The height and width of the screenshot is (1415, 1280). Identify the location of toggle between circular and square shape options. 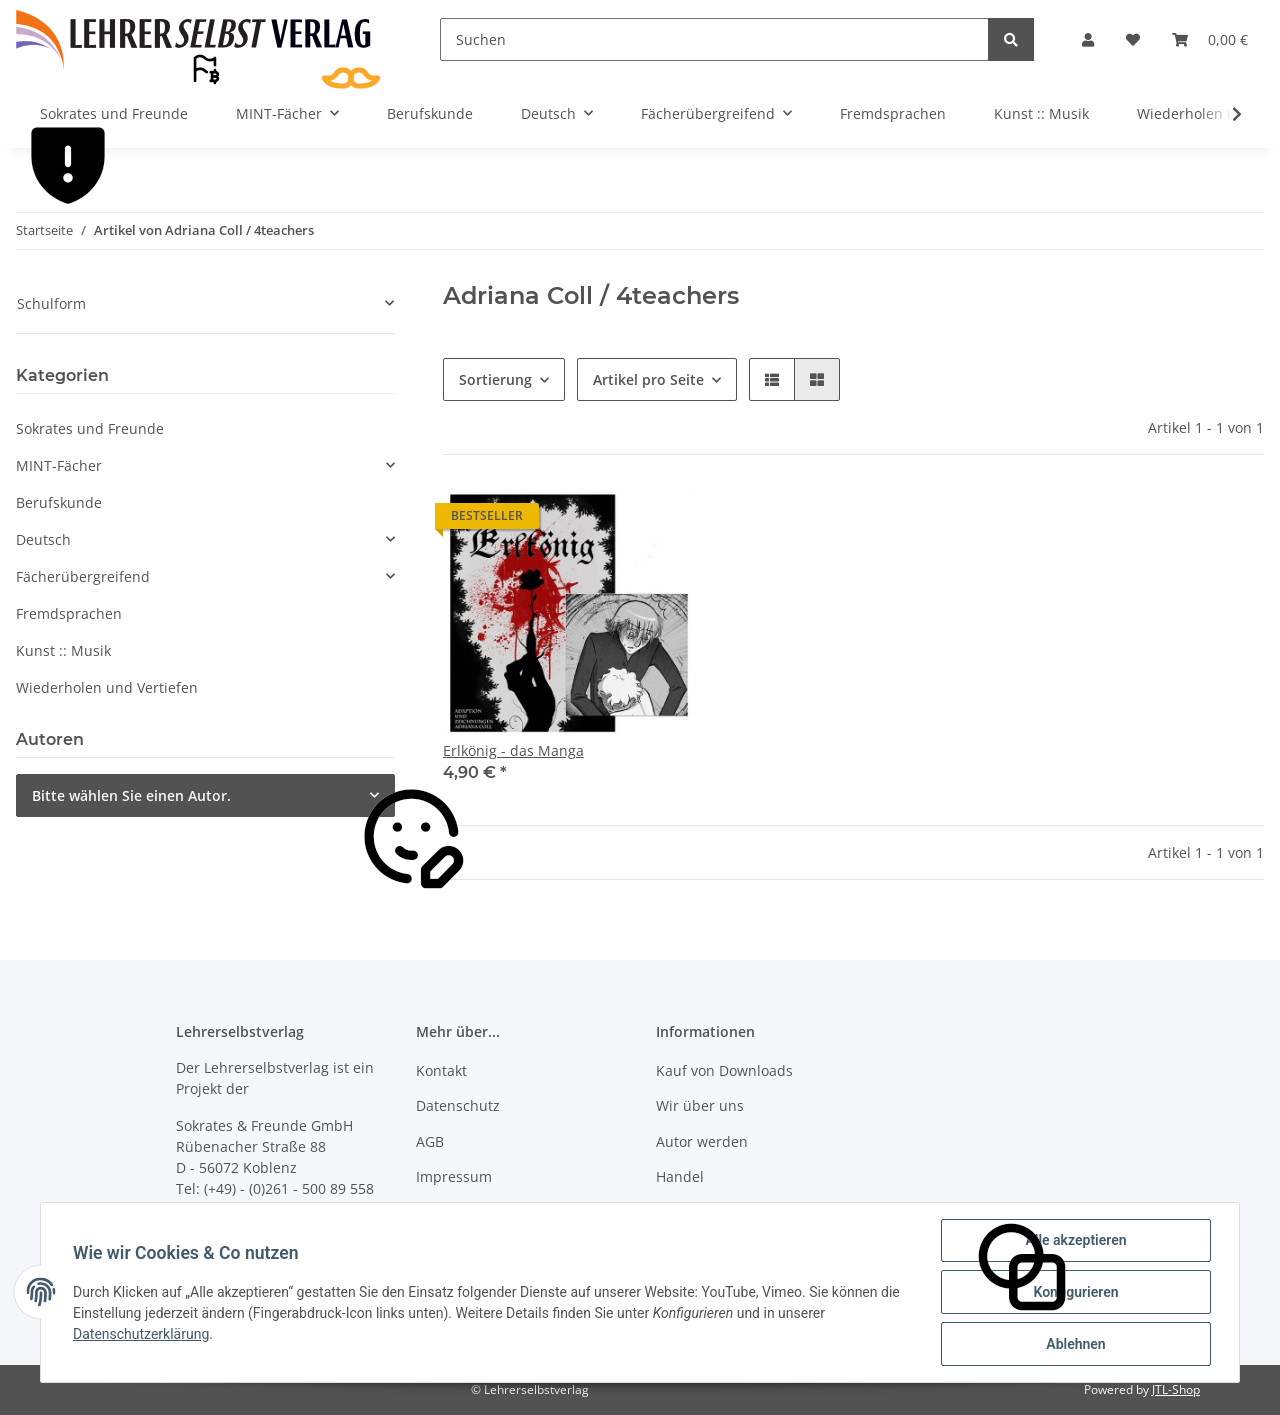
(1022, 1267).